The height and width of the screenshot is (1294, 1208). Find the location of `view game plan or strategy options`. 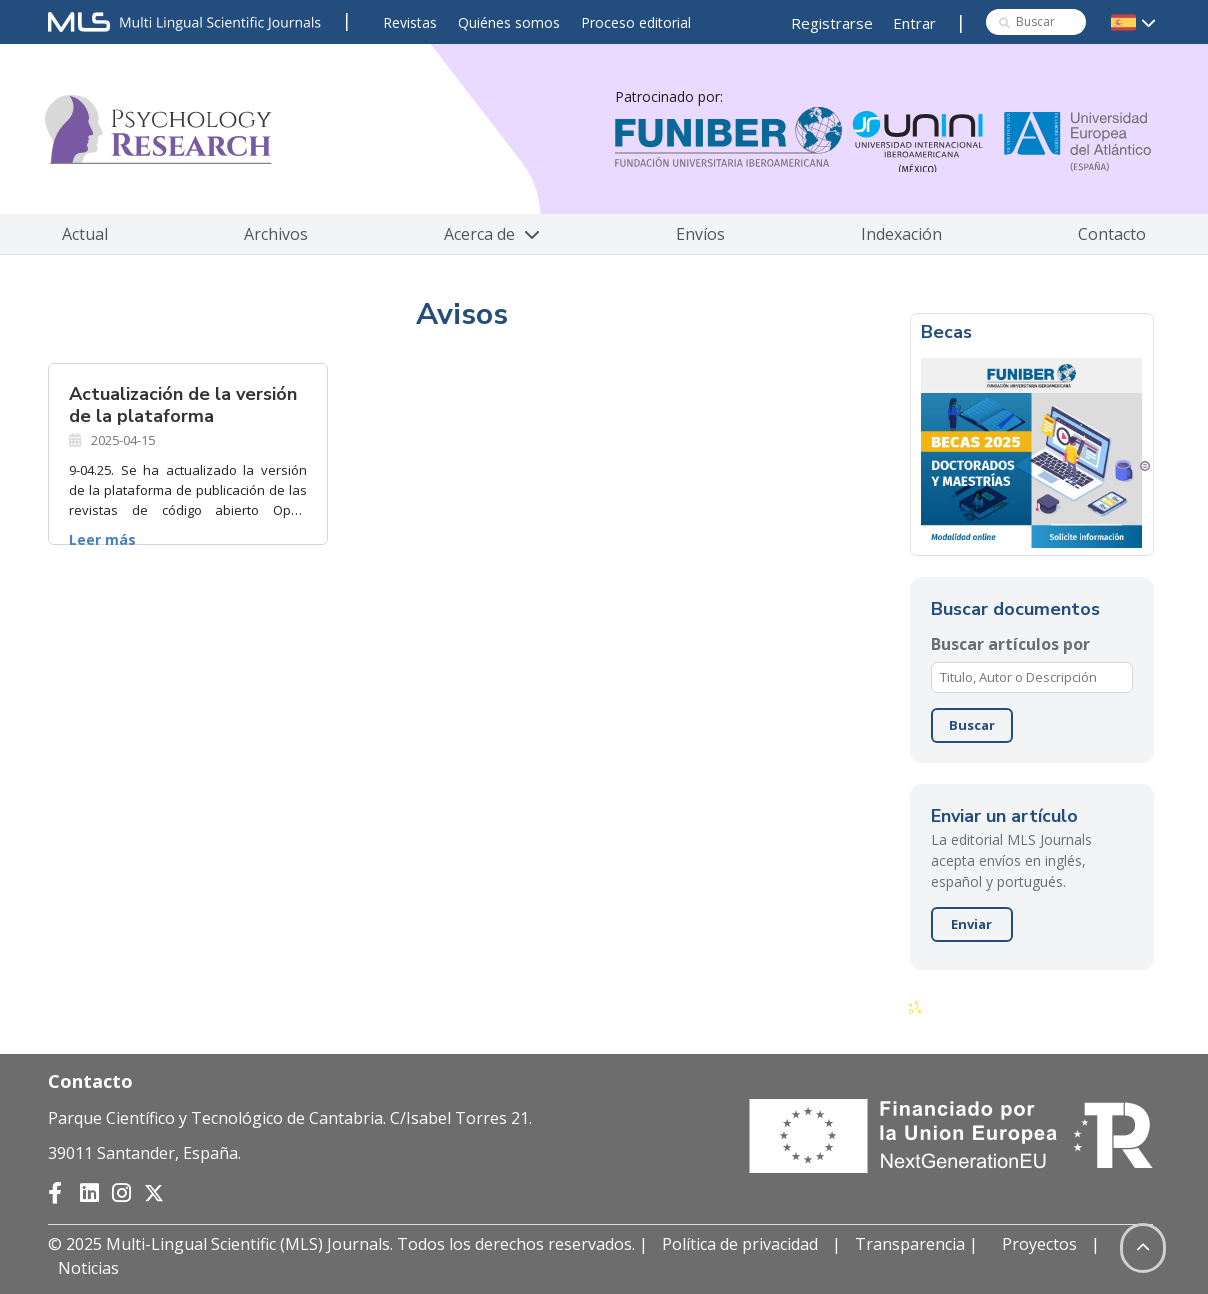

view game plan or strategy options is located at coordinates (914, 1007).